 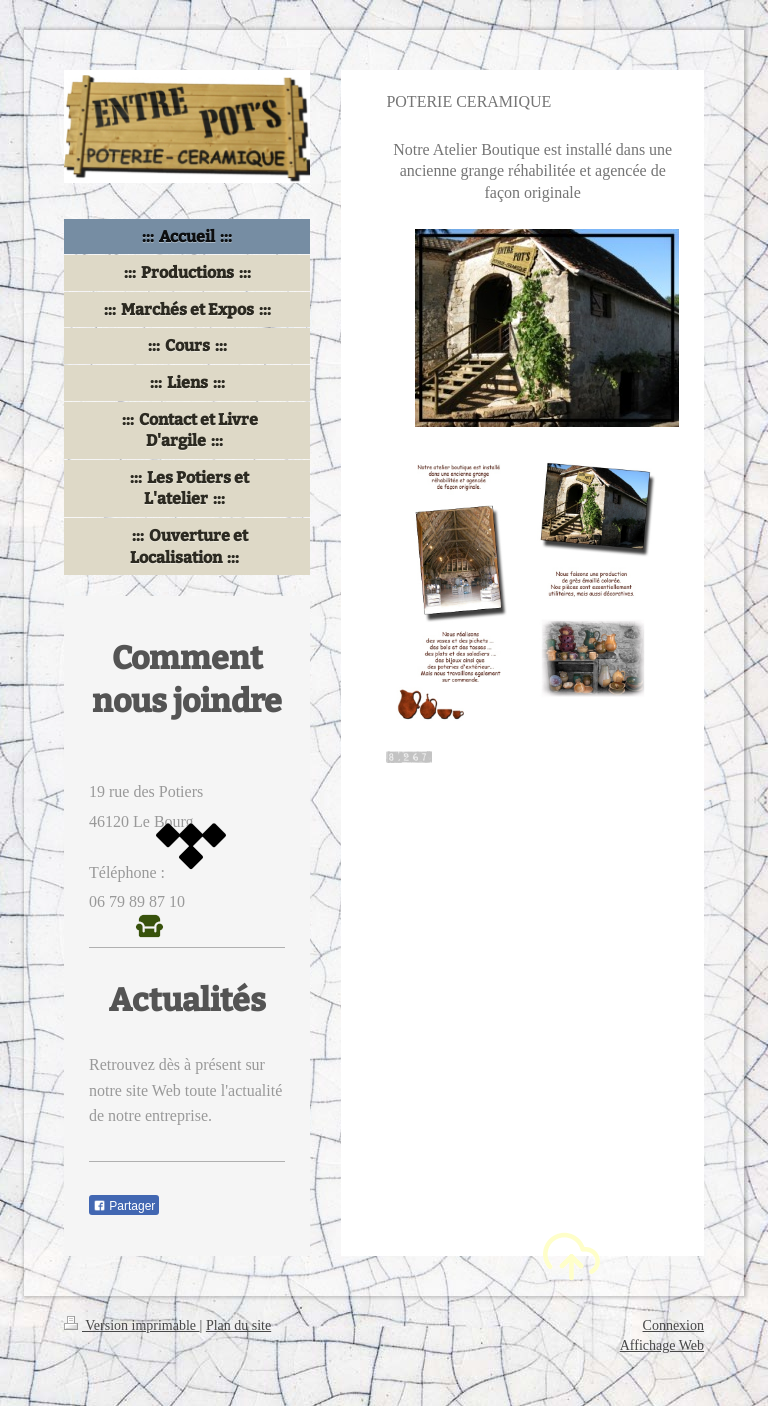 What do you see at coordinates (571, 1256) in the screenshot?
I see `upload file to cloud storage` at bounding box center [571, 1256].